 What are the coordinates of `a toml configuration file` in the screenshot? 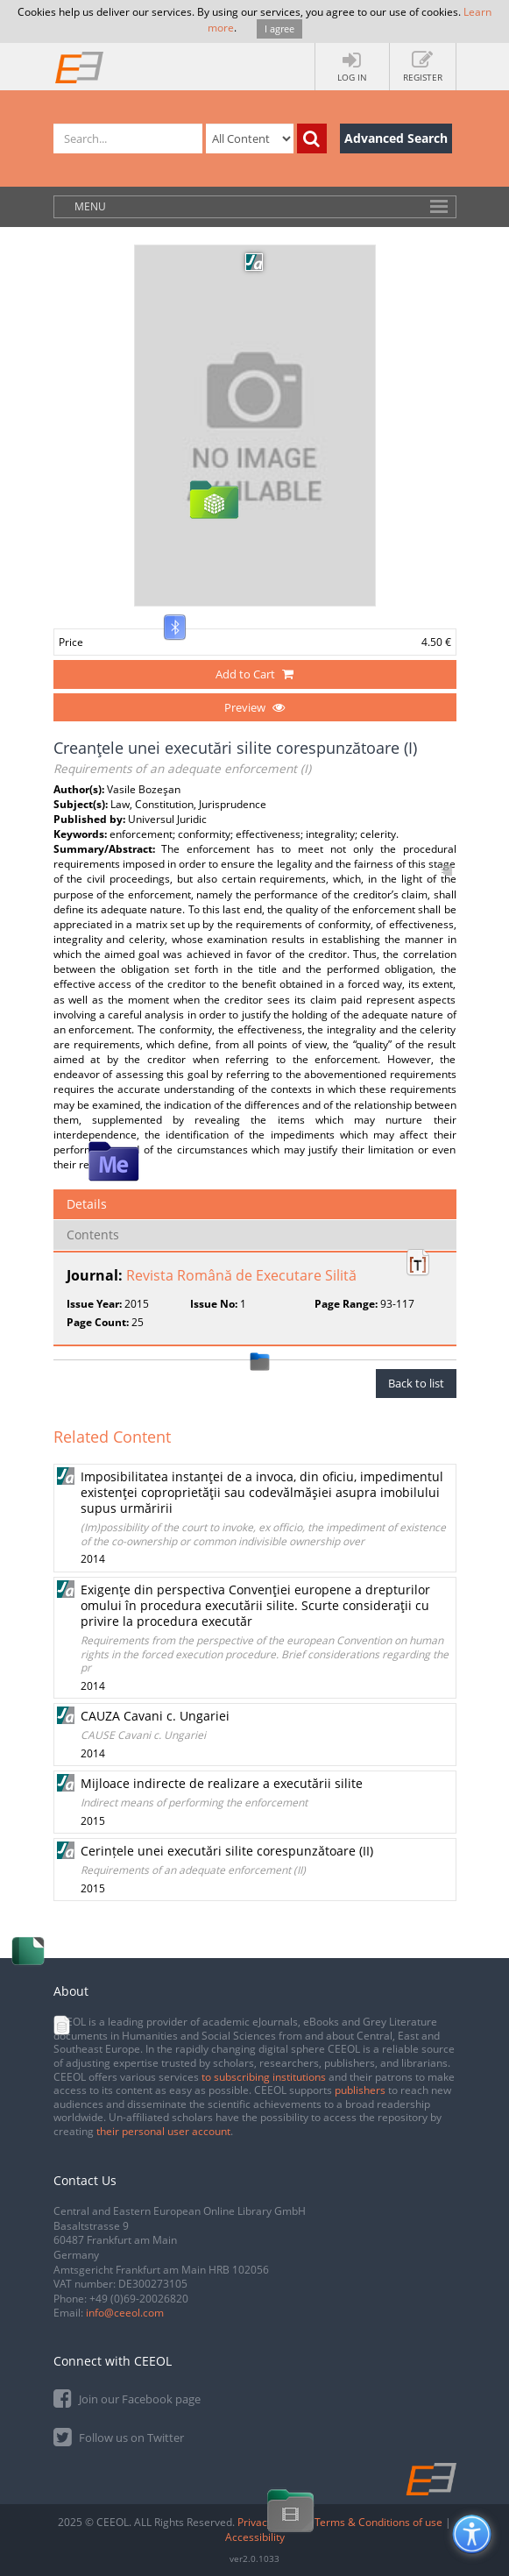 It's located at (418, 1262).